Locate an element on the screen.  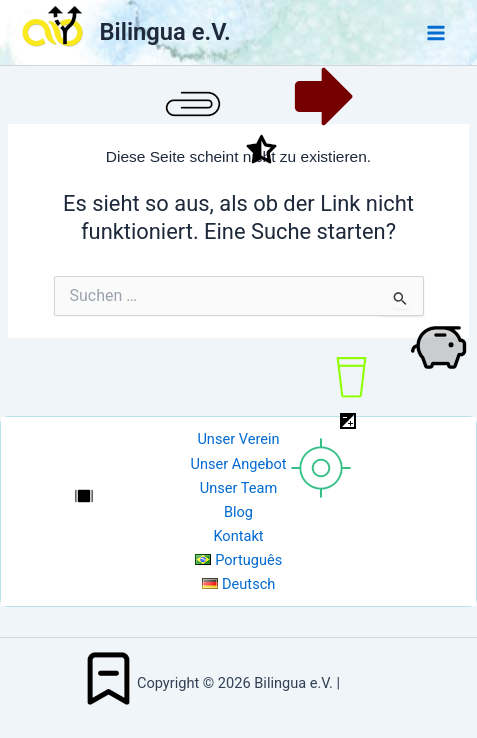
indicates a partial or half rating is located at coordinates (261, 150).